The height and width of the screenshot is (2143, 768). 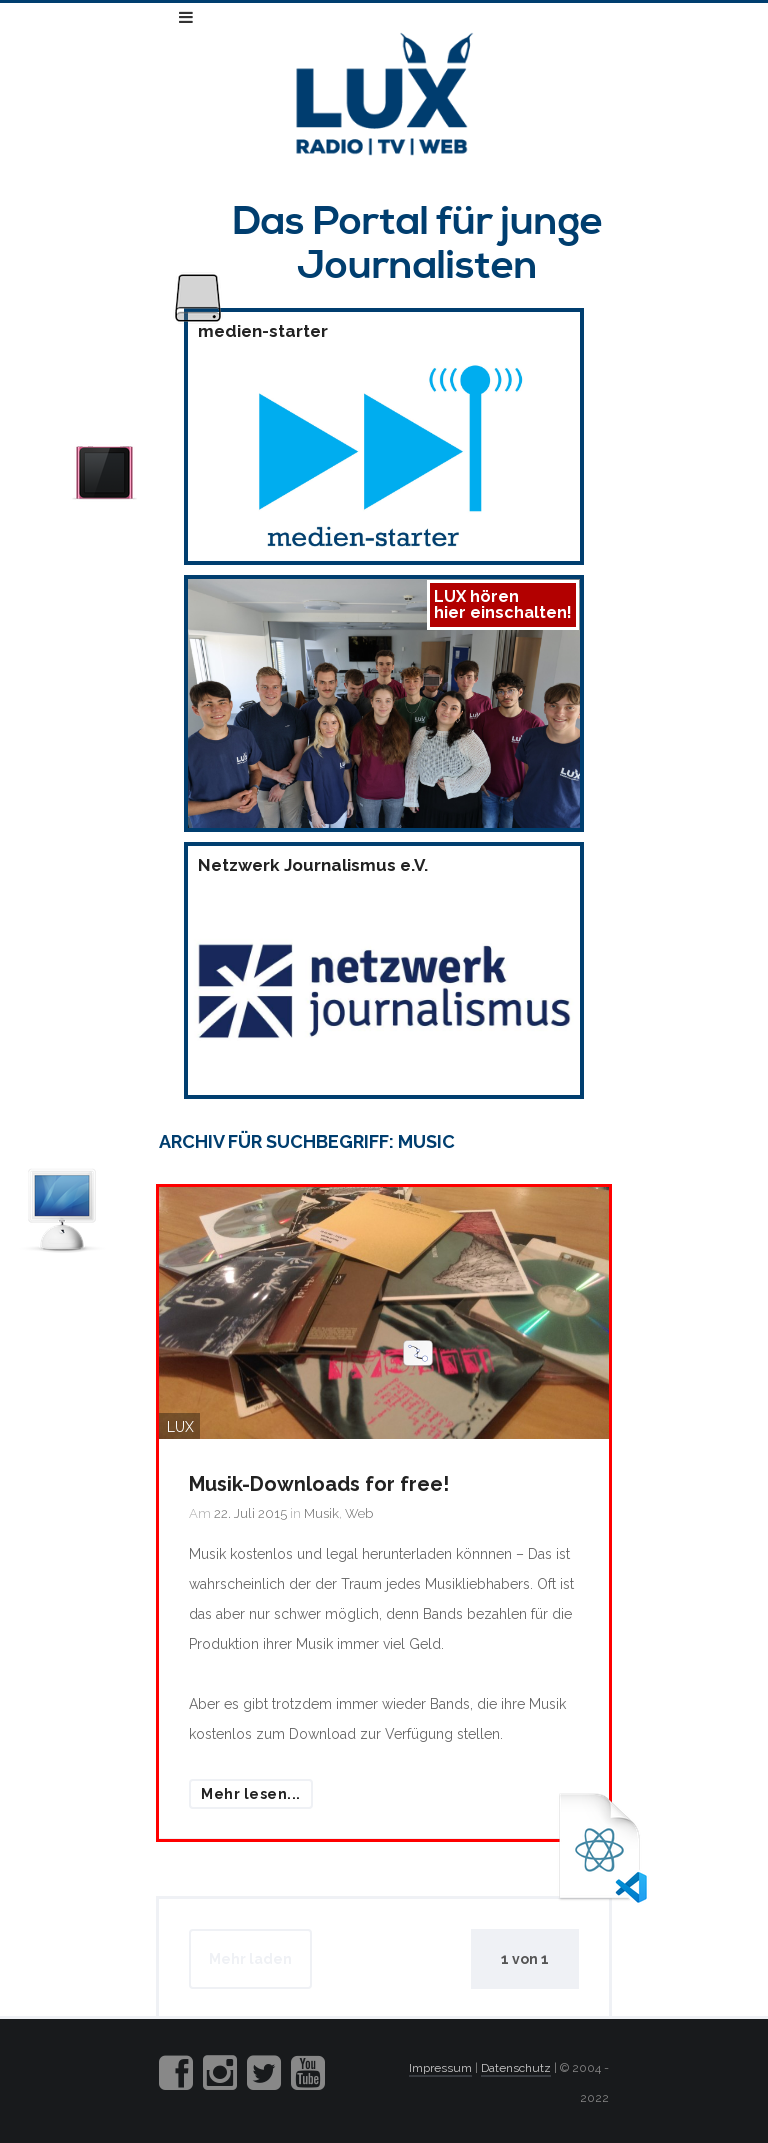 What do you see at coordinates (431, 679) in the screenshot?
I see `selected folder in mail sidebar` at bounding box center [431, 679].